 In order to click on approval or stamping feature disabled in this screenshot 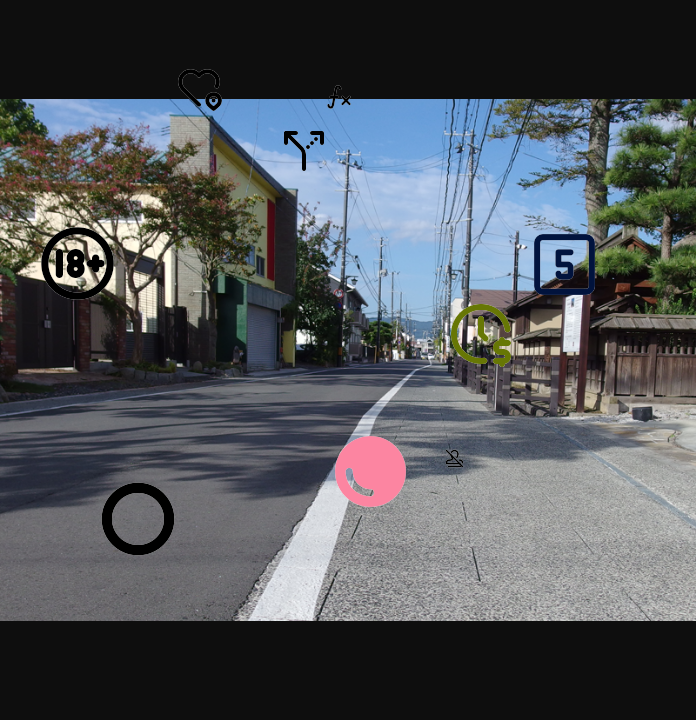, I will do `click(454, 458)`.